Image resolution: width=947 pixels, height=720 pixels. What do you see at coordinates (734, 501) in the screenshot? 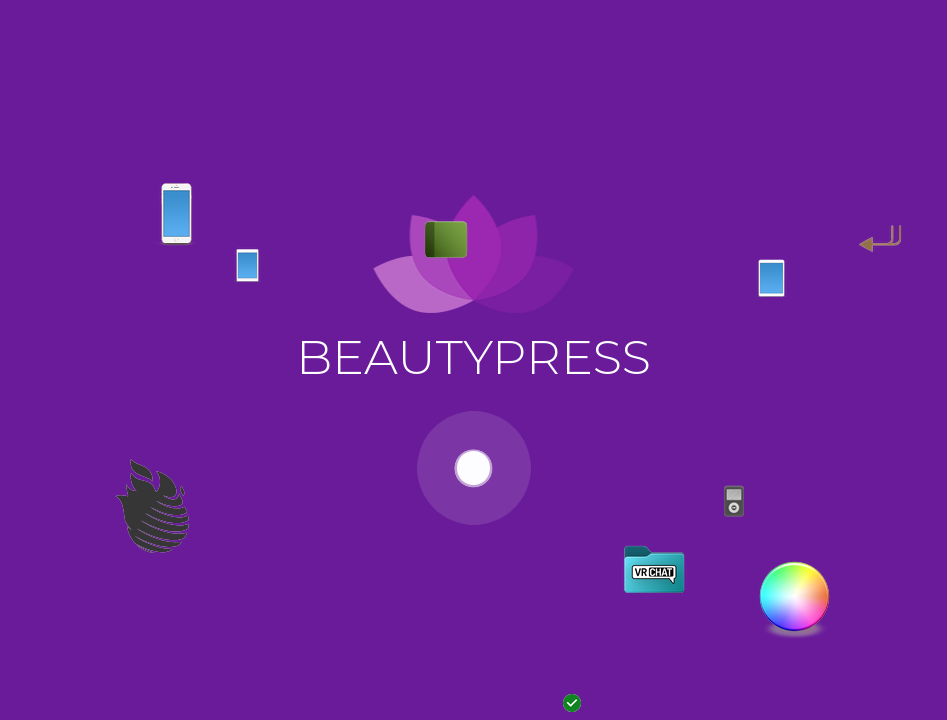
I see `multimedia player device` at bounding box center [734, 501].